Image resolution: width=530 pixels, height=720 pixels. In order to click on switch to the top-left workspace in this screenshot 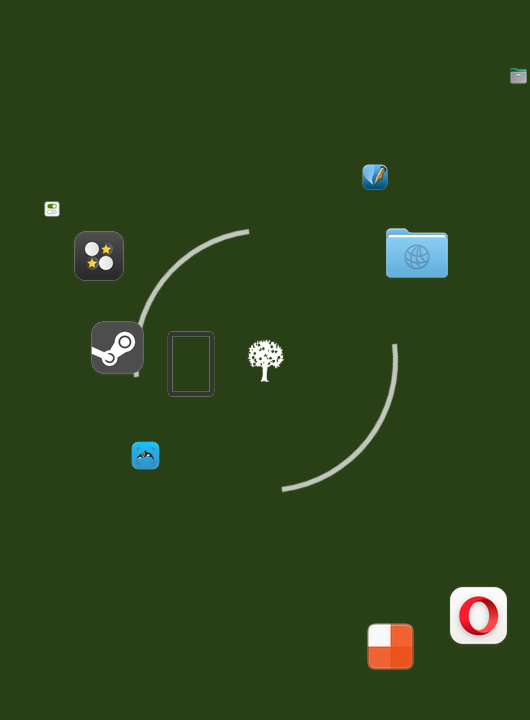, I will do `click(390, 646)`.